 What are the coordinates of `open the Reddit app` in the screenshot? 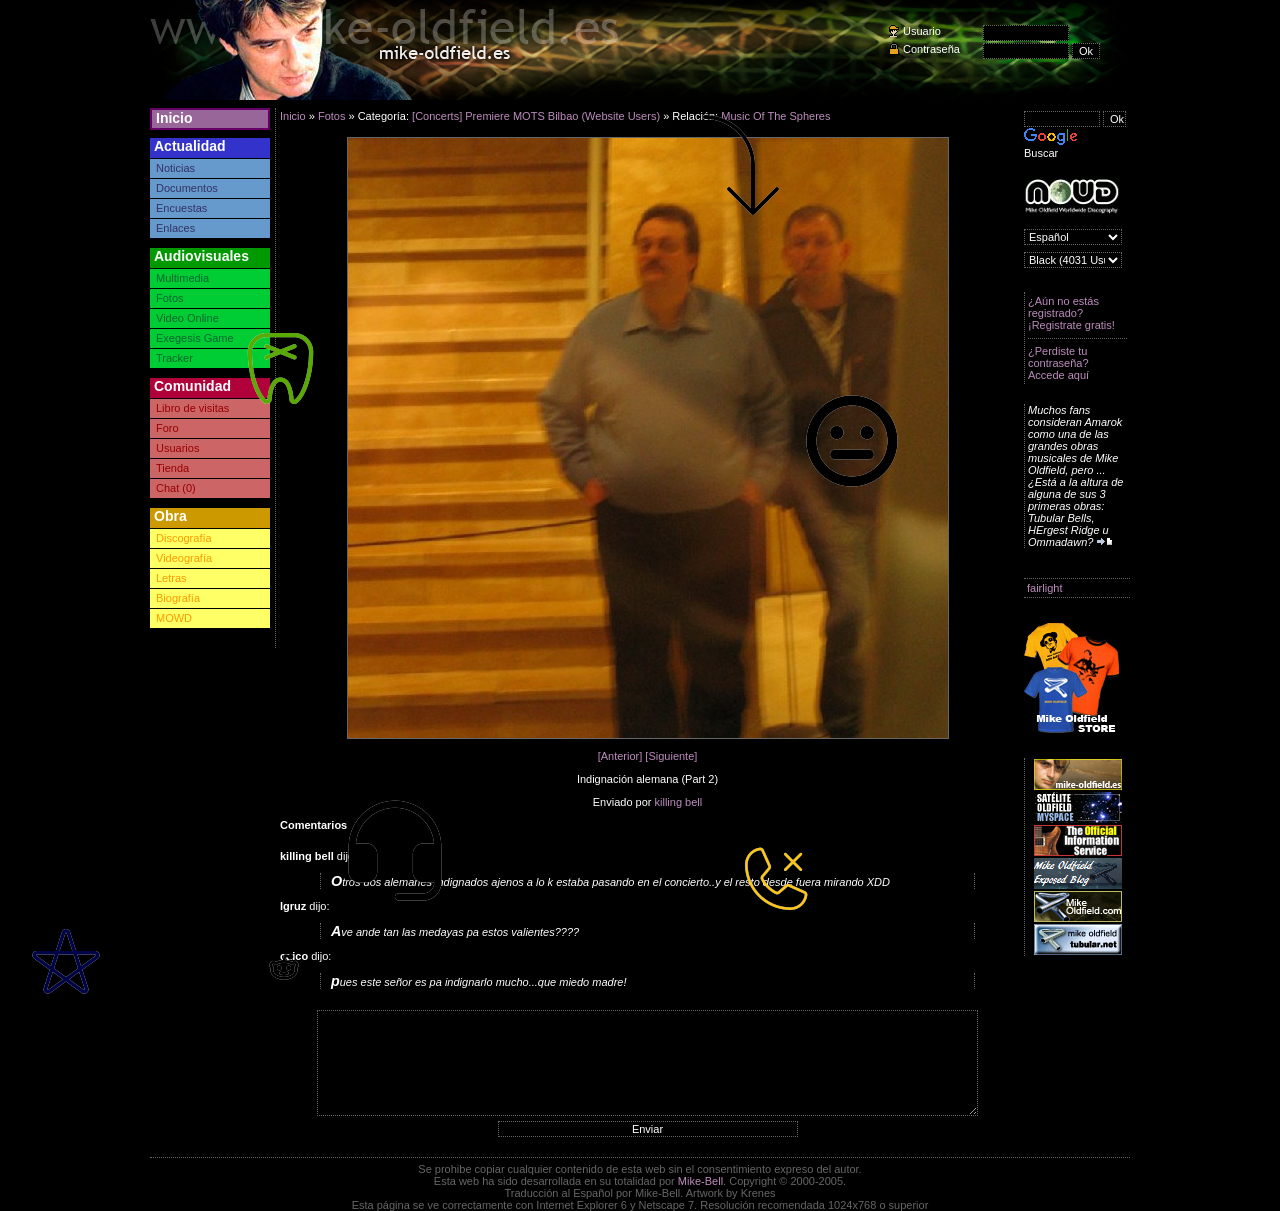 It's located at (284, 968).